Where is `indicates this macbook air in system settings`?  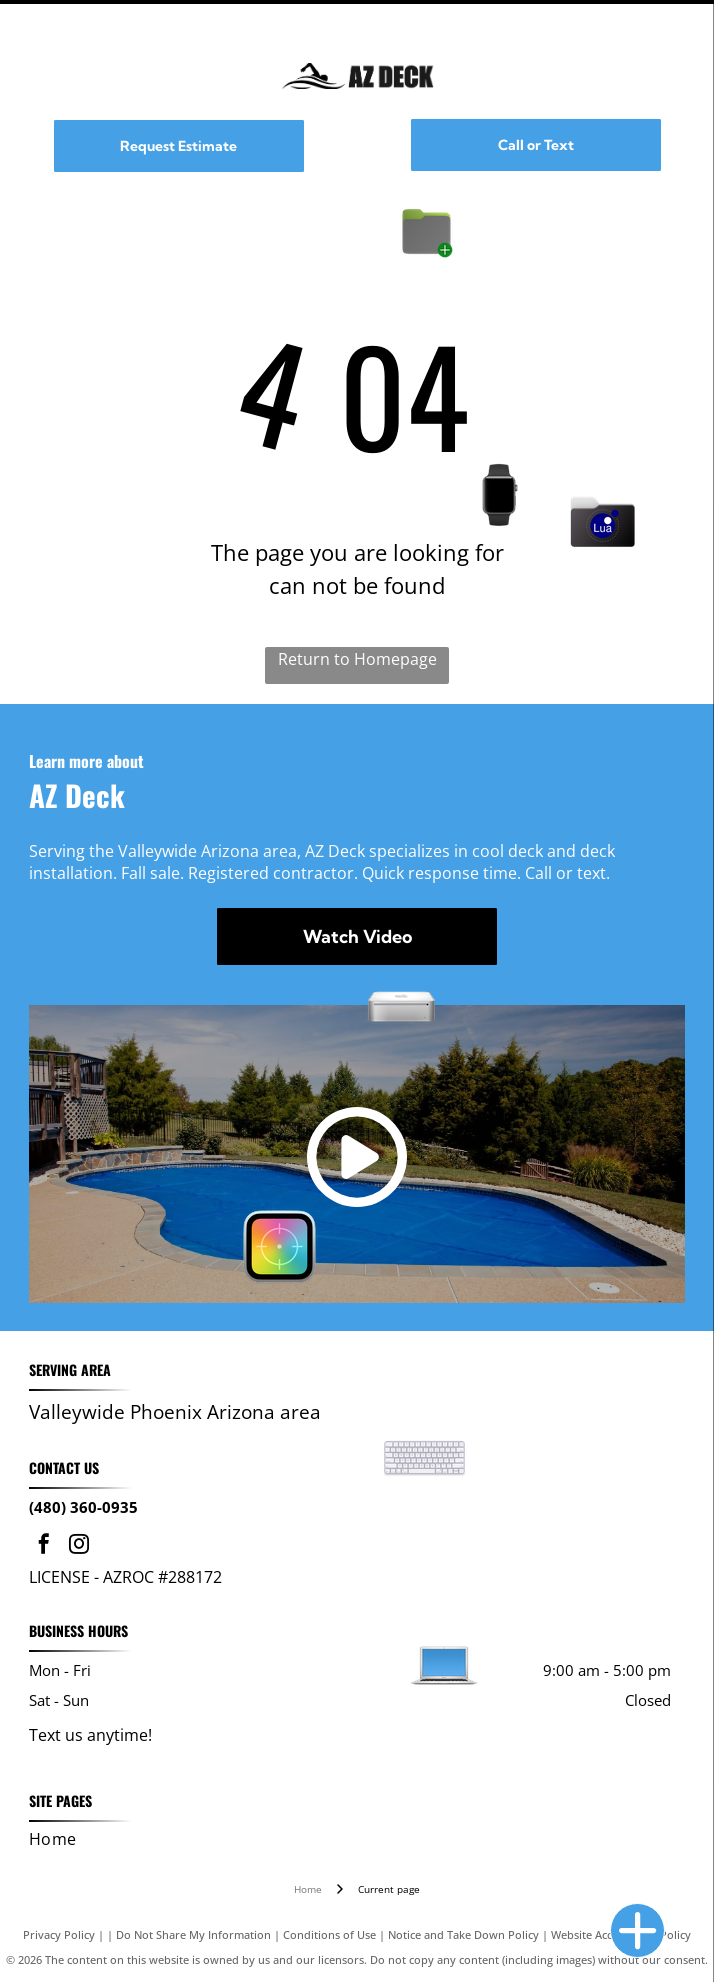
indicates this macbook air in system settings is located at coordinates (444, 1662).